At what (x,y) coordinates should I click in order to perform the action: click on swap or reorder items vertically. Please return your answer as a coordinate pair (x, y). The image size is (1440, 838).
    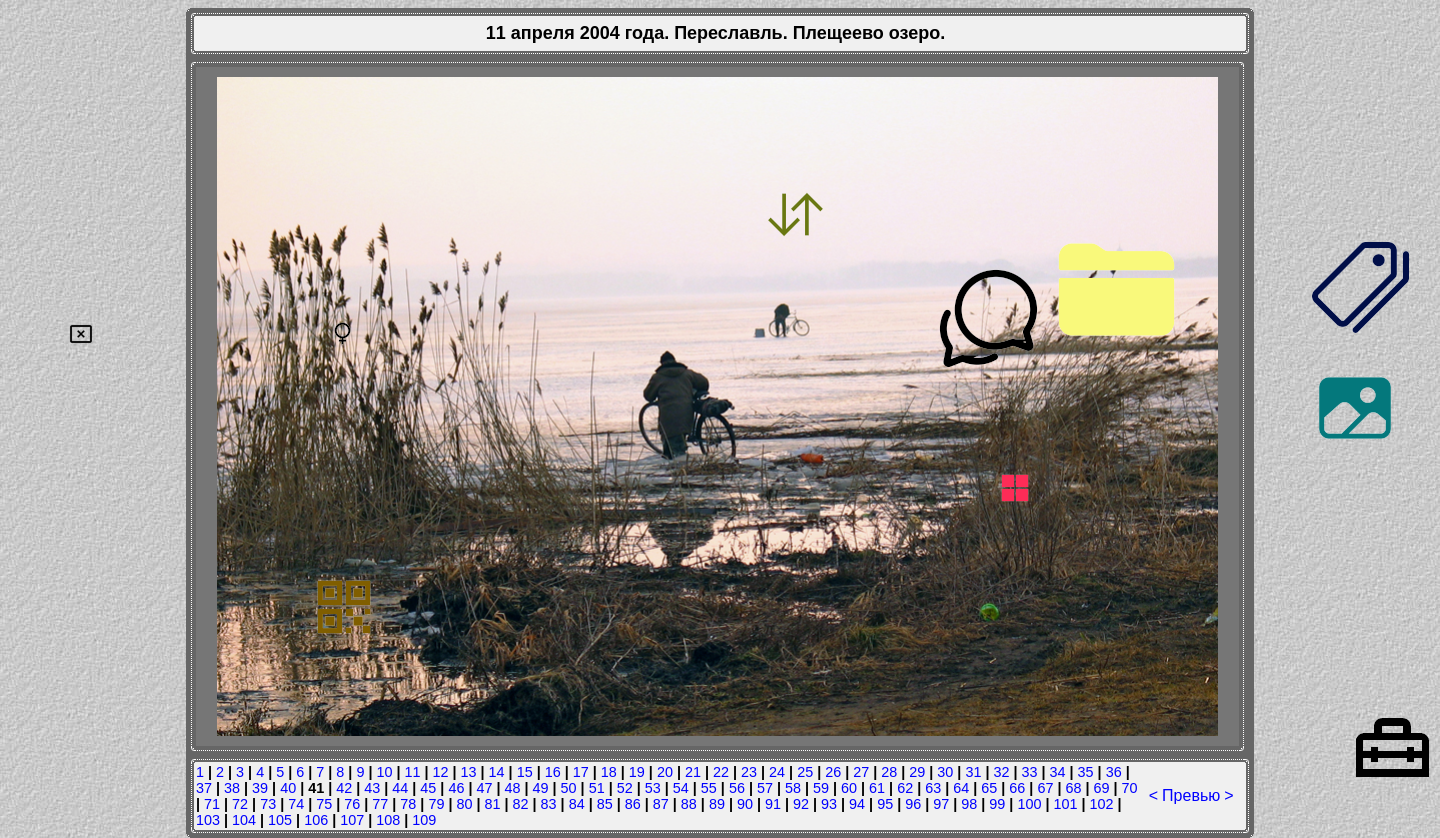
    Looking at the image, I should click on (795, 214).